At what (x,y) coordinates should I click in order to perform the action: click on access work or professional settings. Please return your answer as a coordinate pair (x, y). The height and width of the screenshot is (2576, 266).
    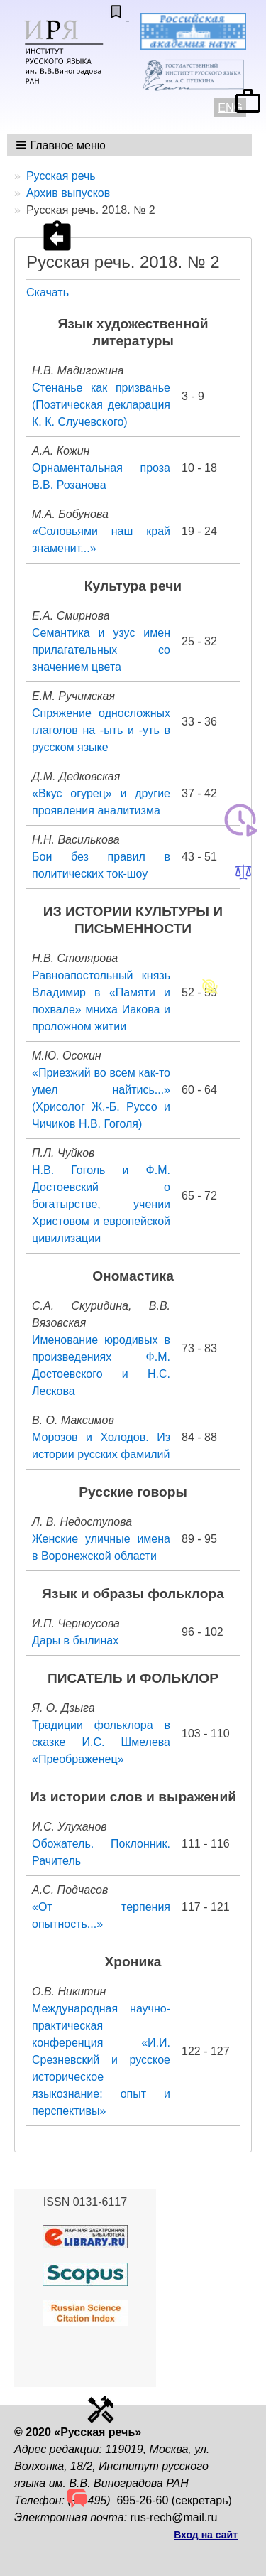
    Looking at the image, I should click on (248, 101).